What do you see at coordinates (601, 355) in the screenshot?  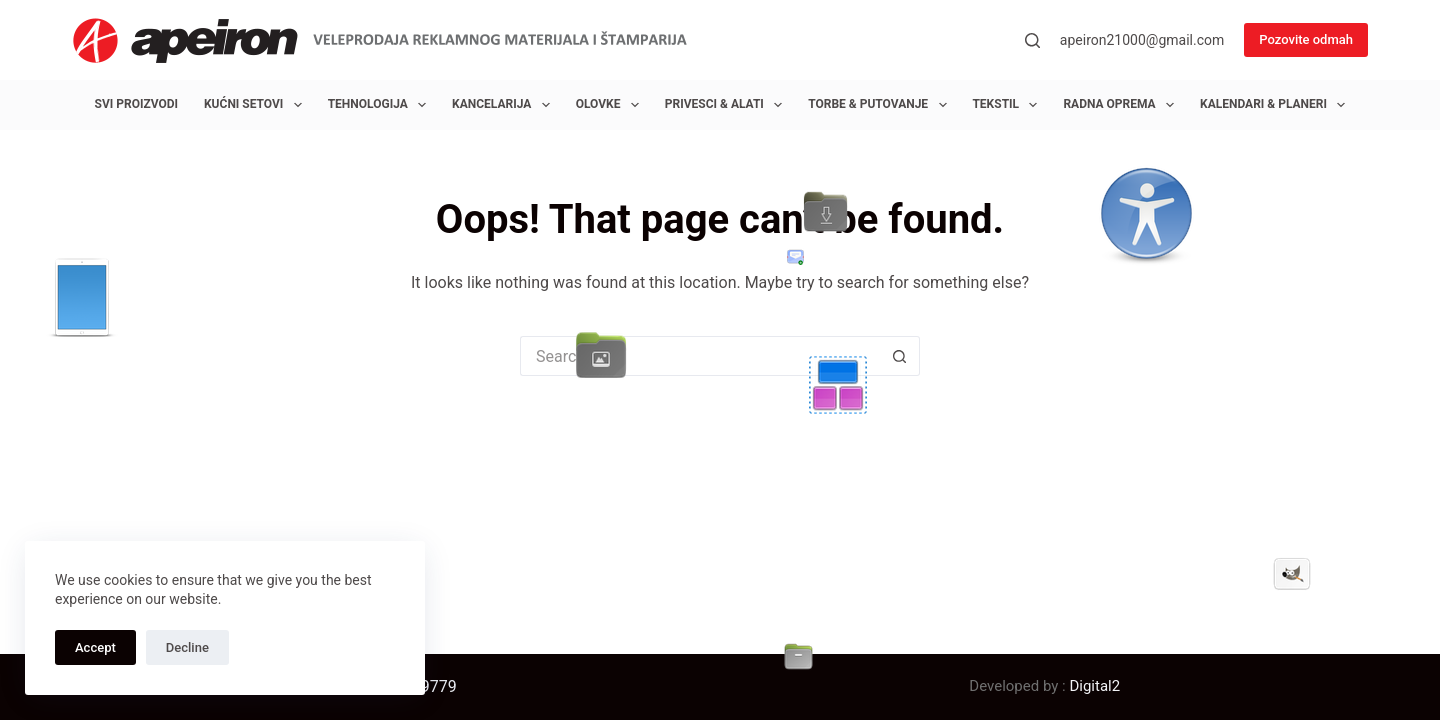 I see `open pictures folder` at bounding box center [601, 355].